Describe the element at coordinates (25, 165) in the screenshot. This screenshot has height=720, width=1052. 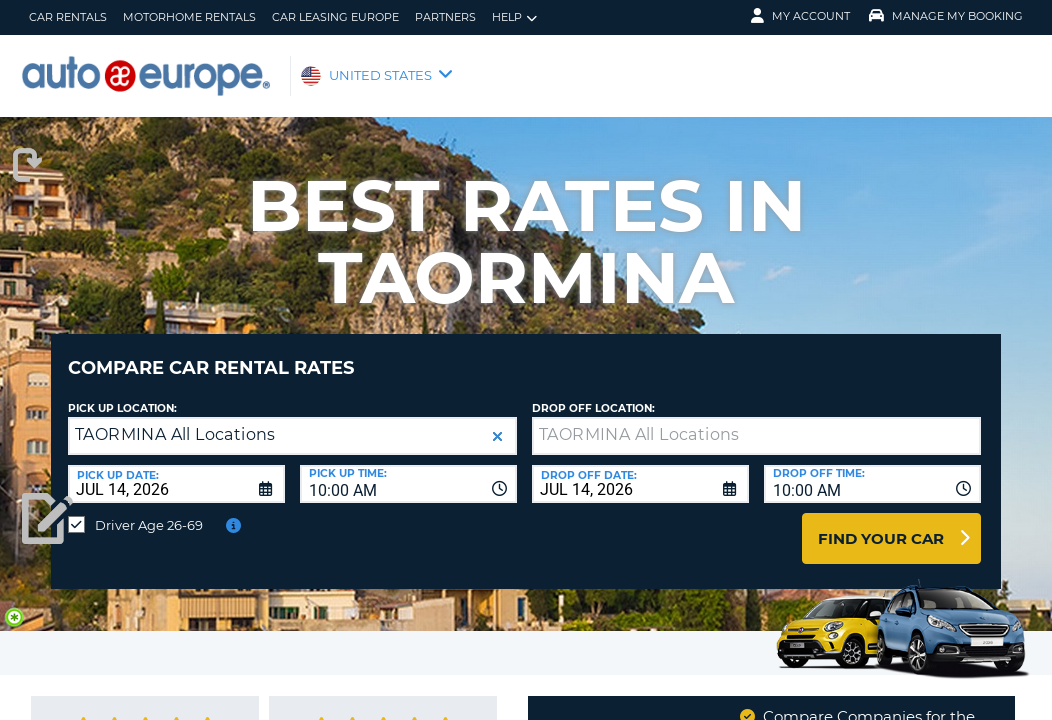
I see `toggle text wrapping in a document or view` at that location.